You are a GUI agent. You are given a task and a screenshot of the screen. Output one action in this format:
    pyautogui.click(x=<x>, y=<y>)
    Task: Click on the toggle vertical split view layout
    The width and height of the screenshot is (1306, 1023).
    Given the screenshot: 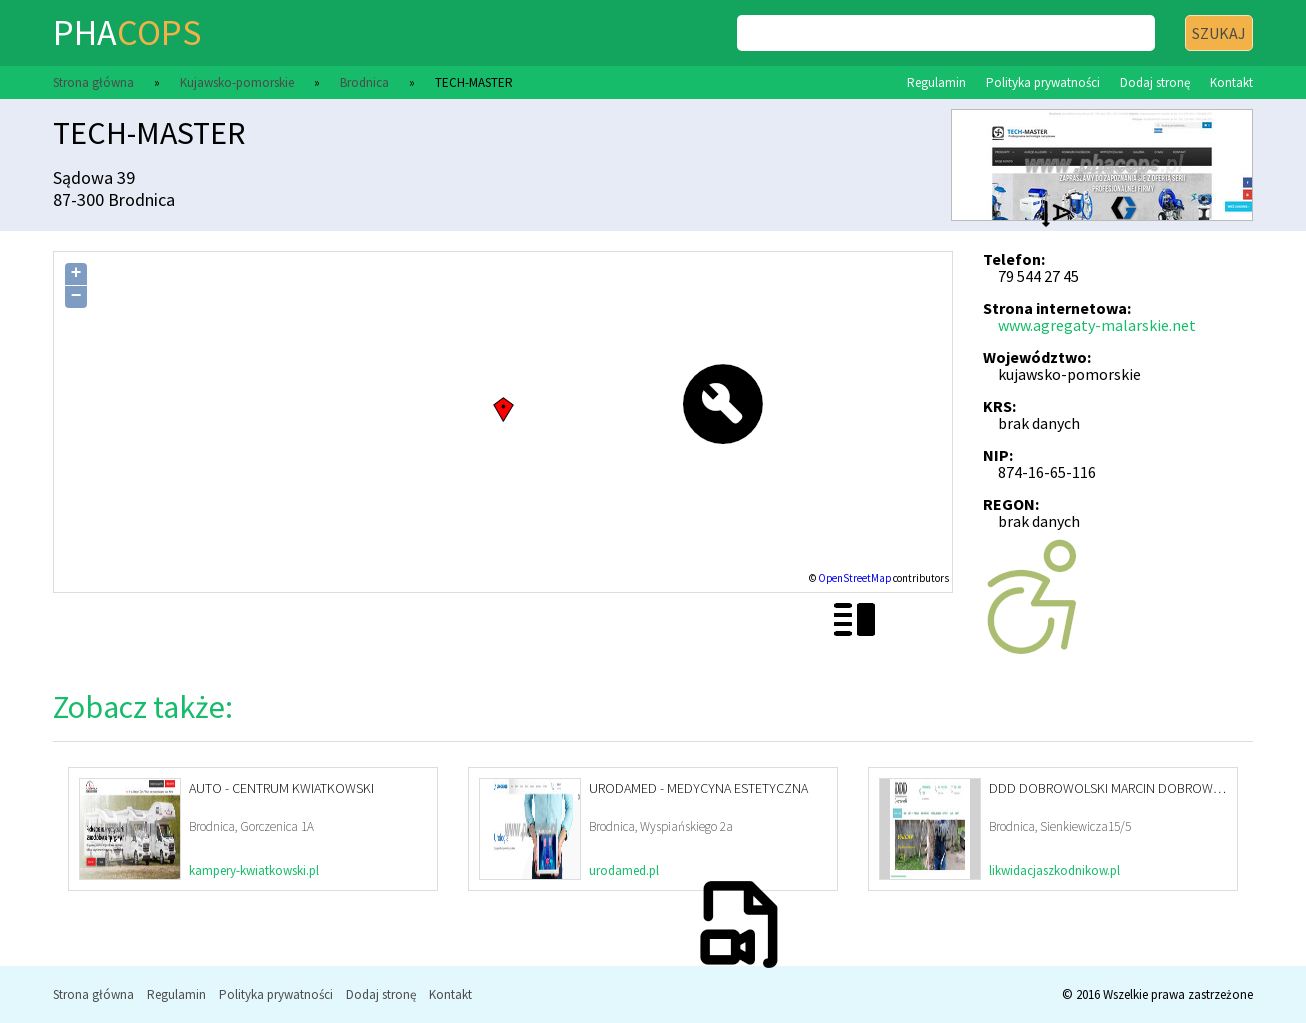 What is the action you would take?
    pyautogui.click(x=854, y=619)
    